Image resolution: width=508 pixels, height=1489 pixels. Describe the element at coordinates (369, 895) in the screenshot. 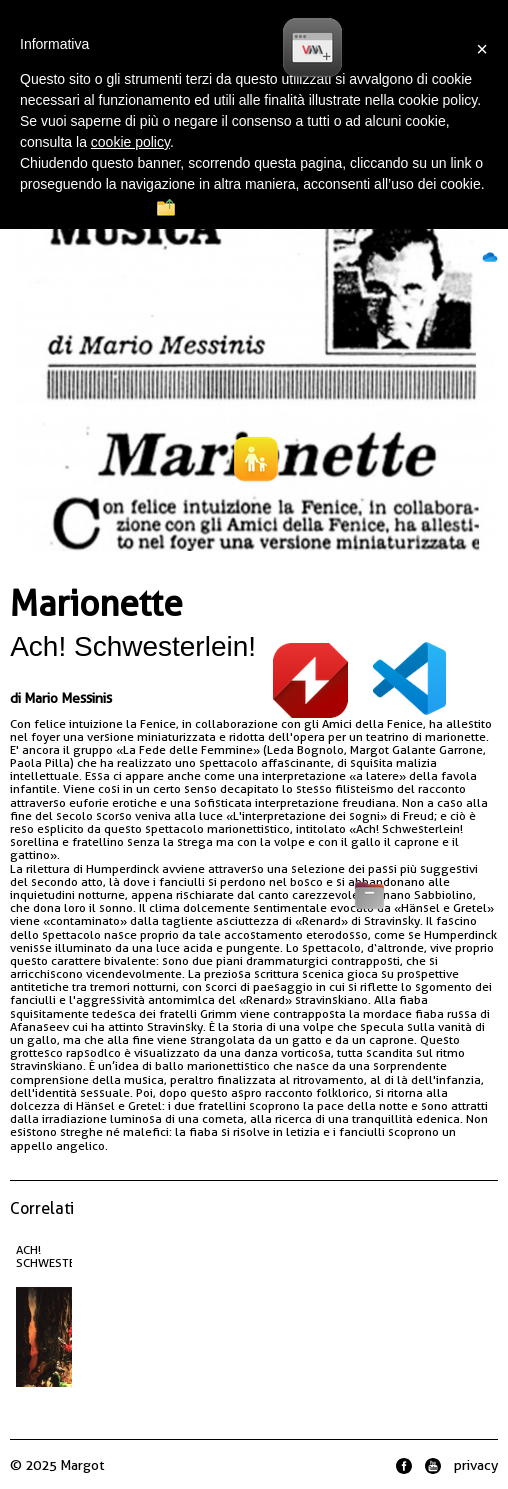

I see `open the file manager application` at that location.